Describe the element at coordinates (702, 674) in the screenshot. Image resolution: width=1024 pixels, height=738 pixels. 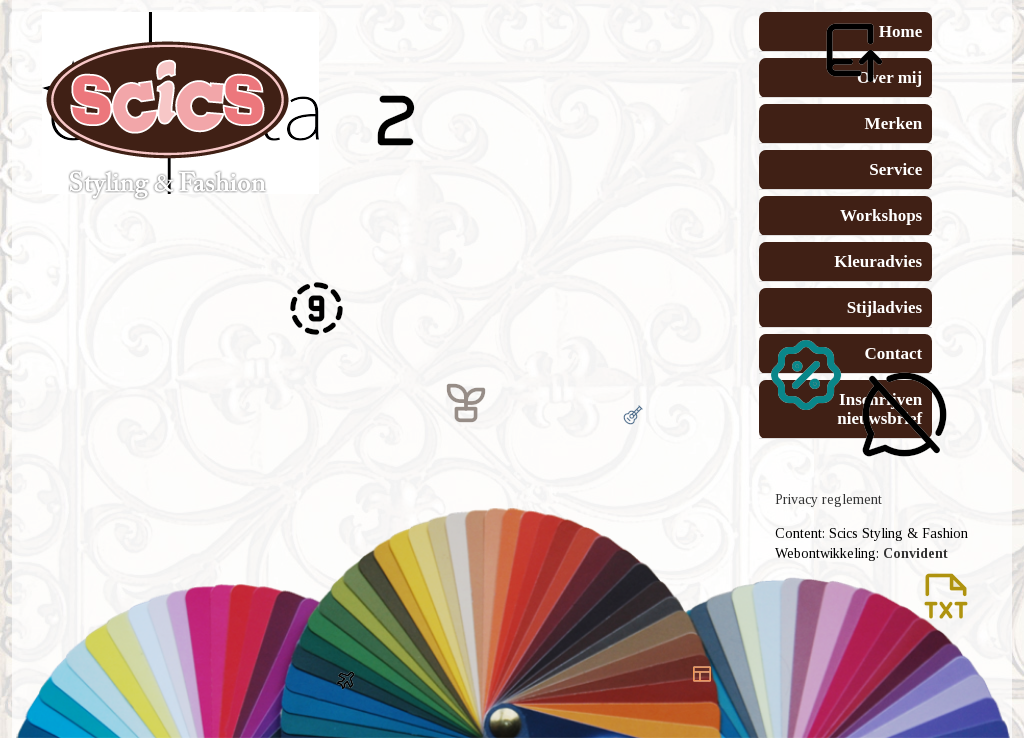
I see `change page layout or view` at that location.